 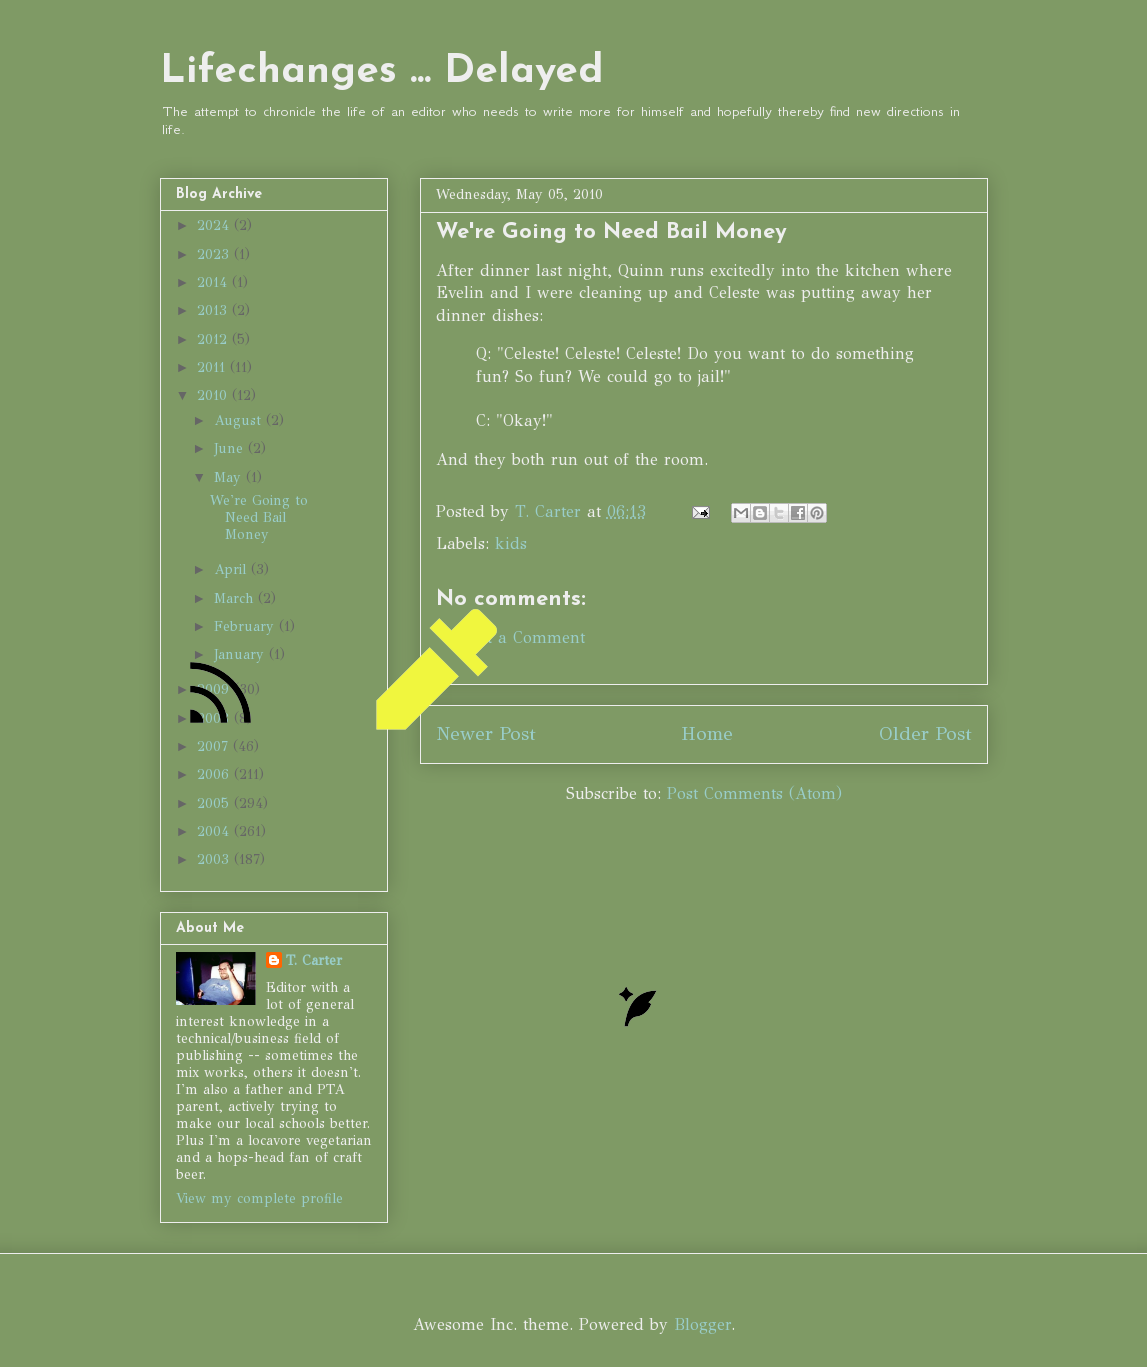 What do you see at coordinates (640, 1008) in the screenshot?
I see `compose with AI writing assistance` at bounding box center [640, 1008].